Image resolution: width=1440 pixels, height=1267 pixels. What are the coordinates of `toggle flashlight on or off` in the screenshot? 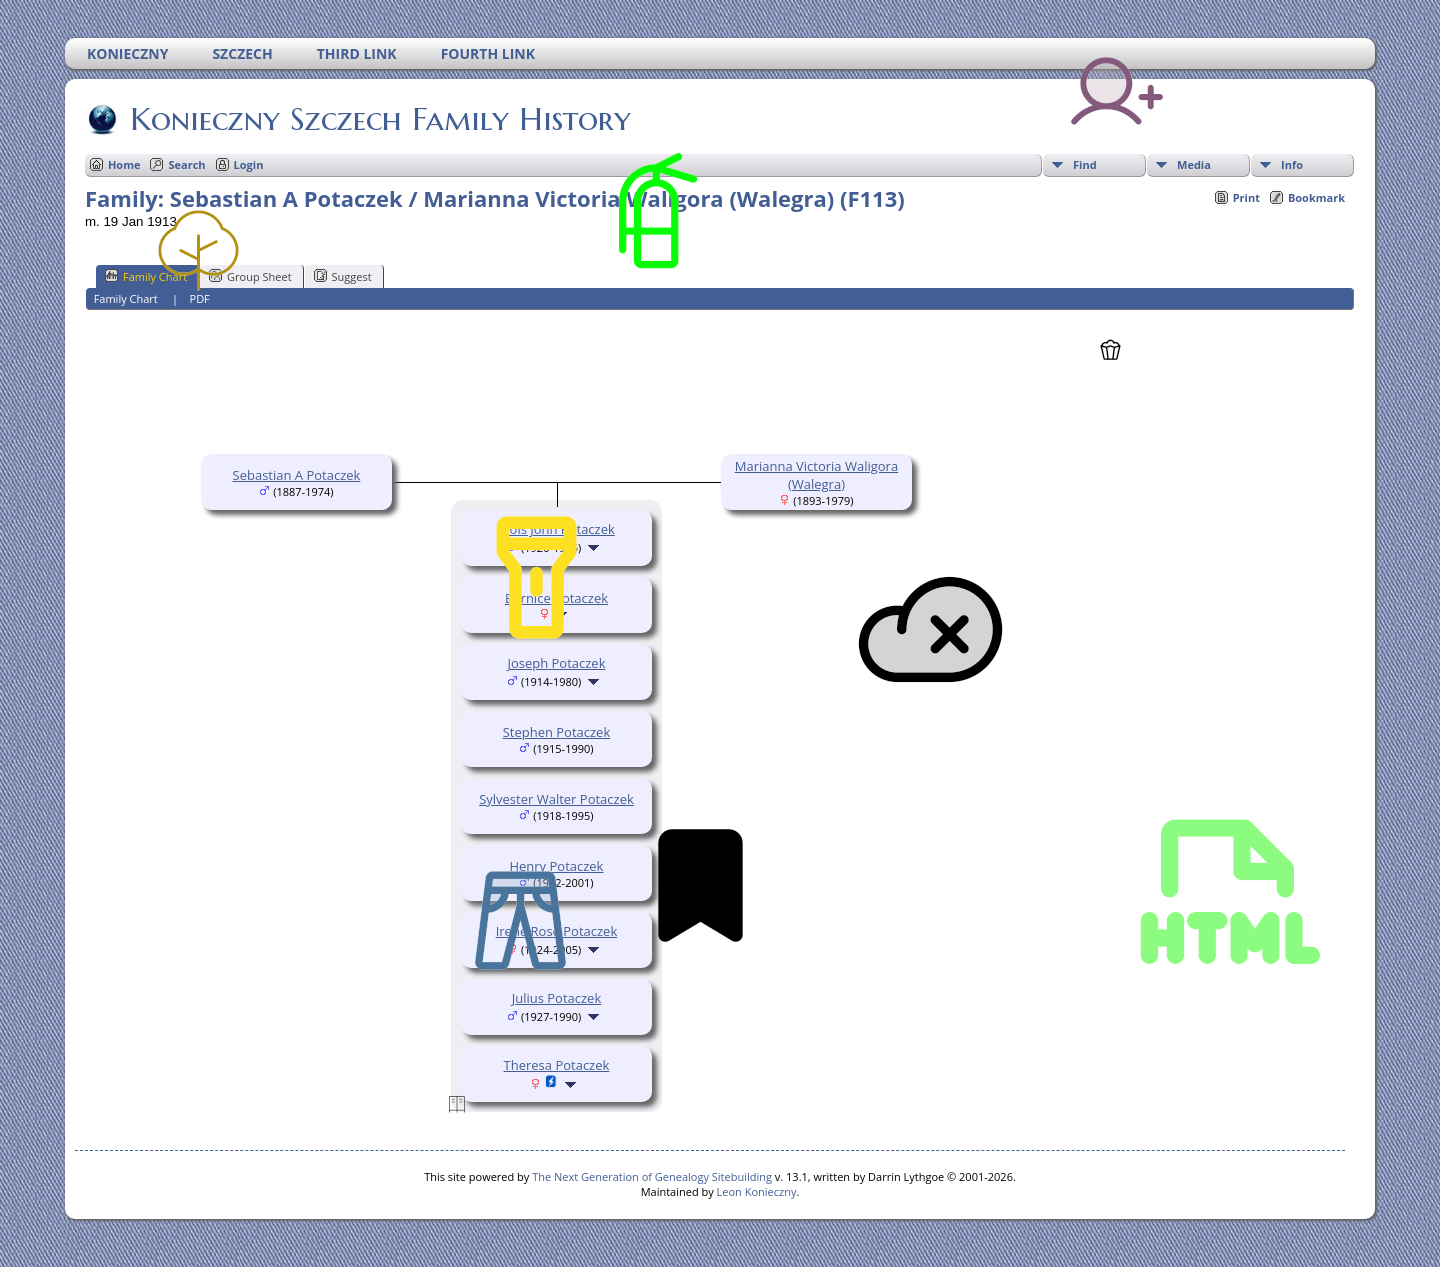 It's located at (536, 577).